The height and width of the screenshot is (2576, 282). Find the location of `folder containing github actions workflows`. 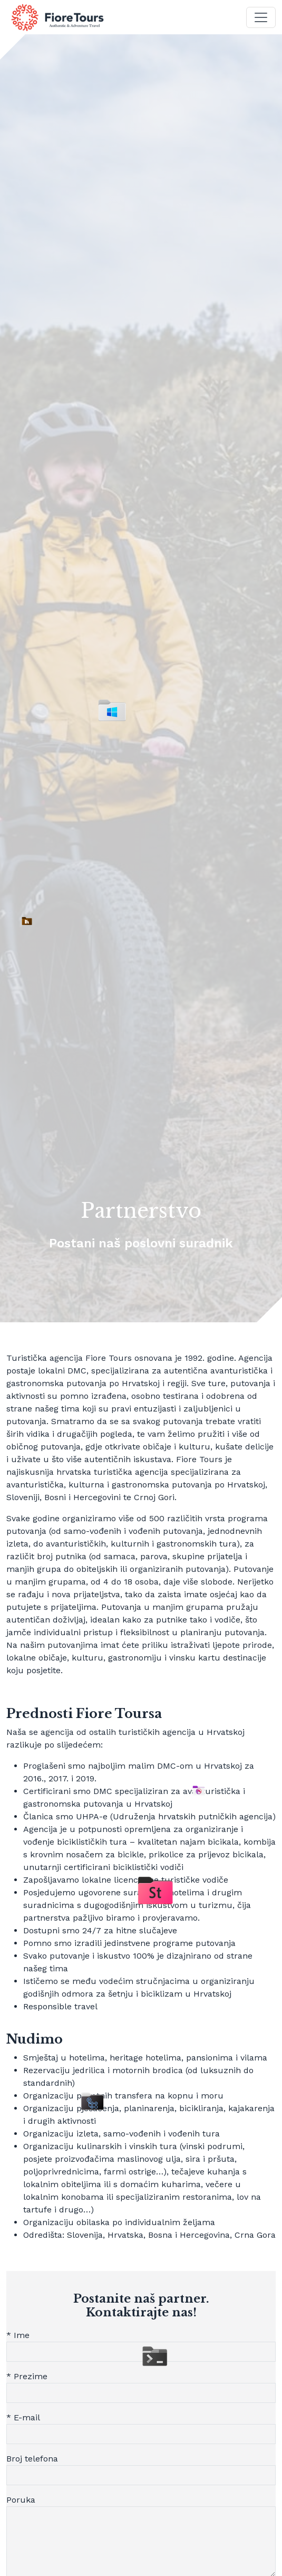

folder containing github actions workflows is located at coordinates (92, 2102).